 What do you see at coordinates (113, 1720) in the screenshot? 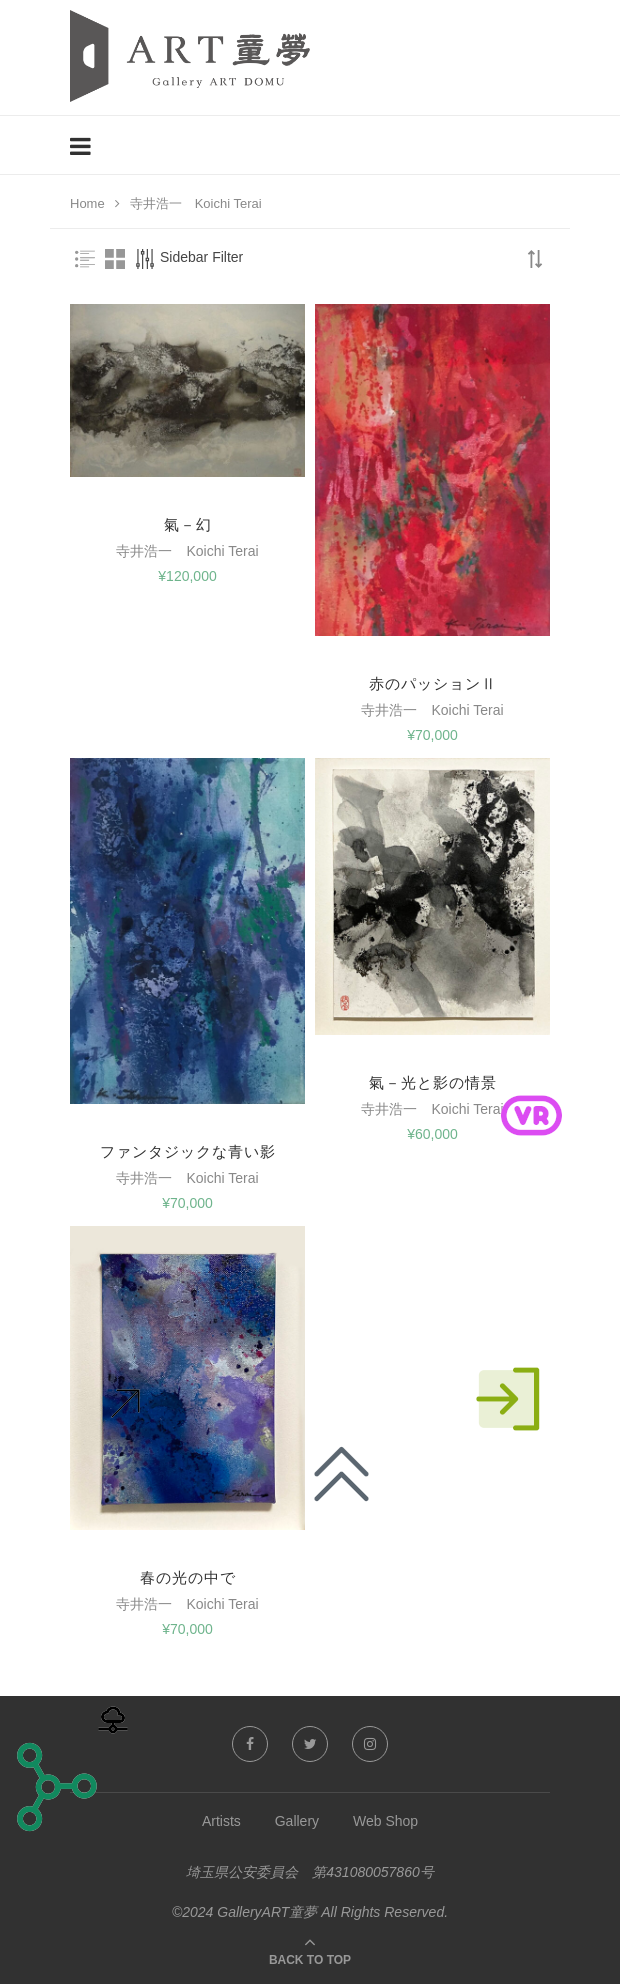
I see `cloud data sync or connection status` at bounding box center [113, 1720].